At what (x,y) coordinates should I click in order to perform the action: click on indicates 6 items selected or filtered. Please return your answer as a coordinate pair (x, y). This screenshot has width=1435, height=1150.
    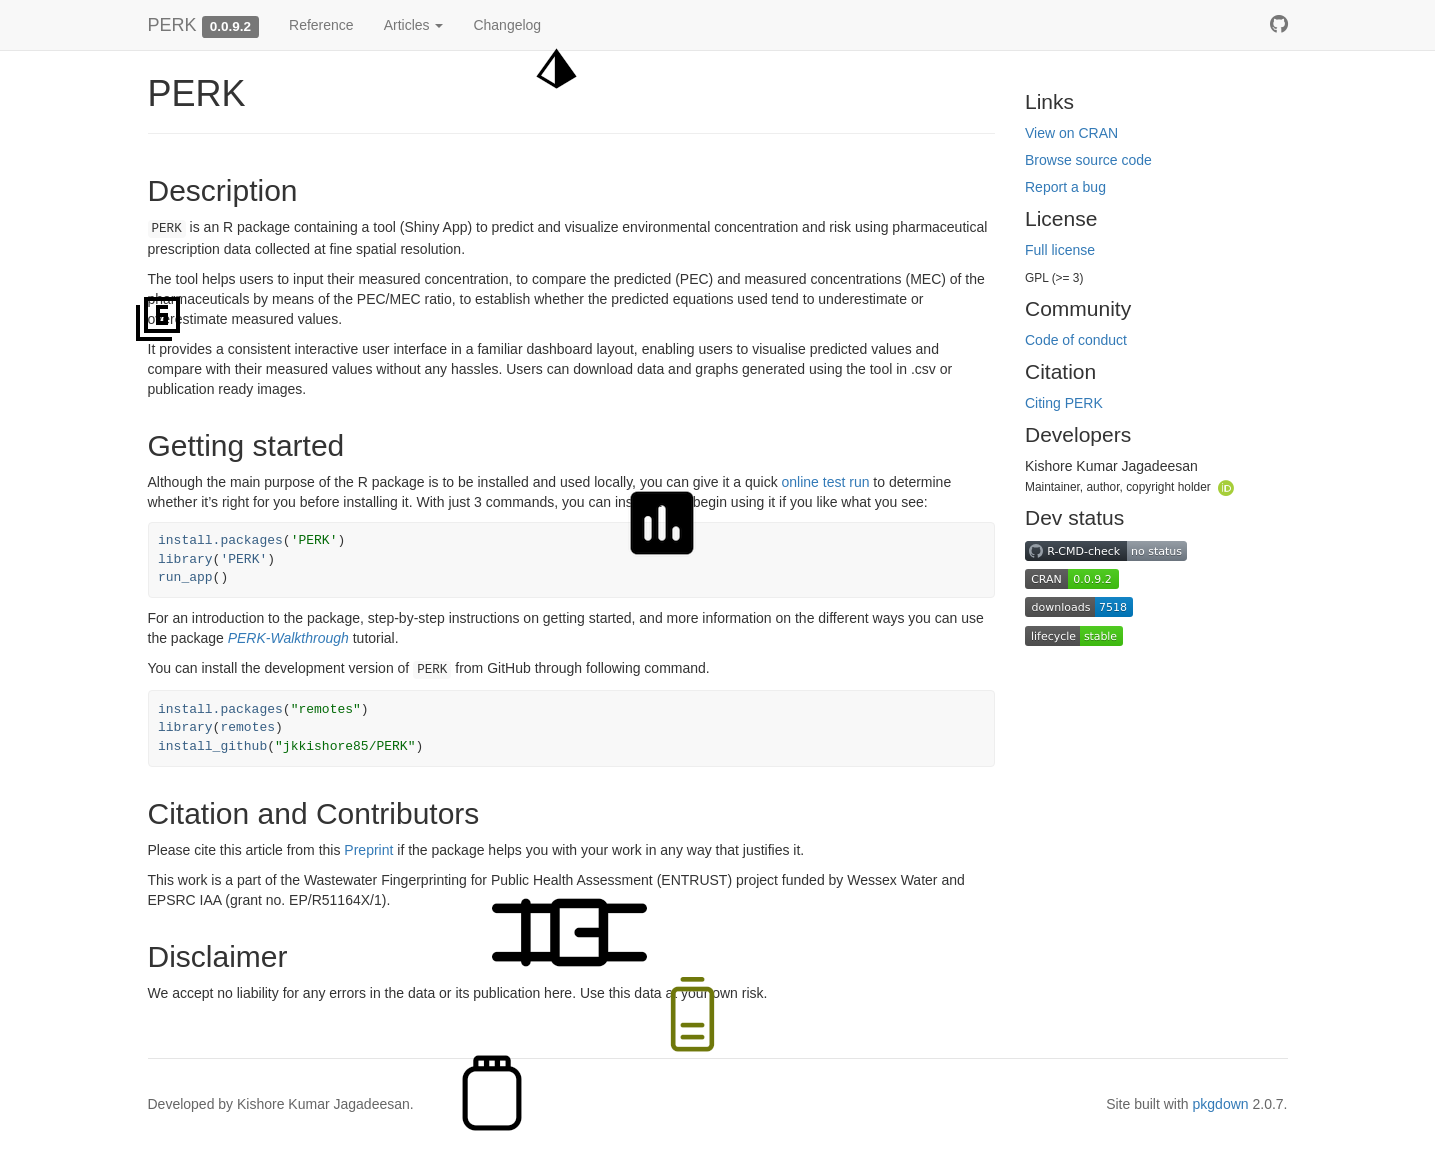
    Looking at the image, I should click on (158, 319).